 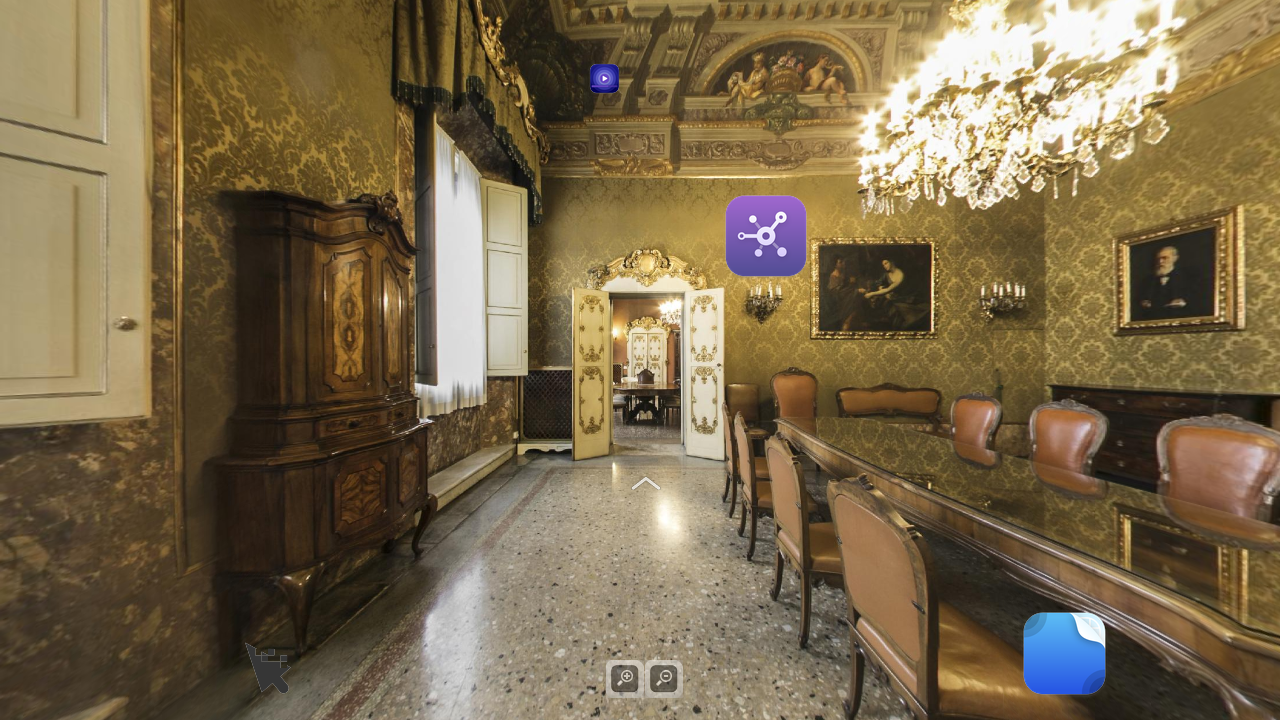 I want to click on open the clip video editing app, so click(x=604, y=78).